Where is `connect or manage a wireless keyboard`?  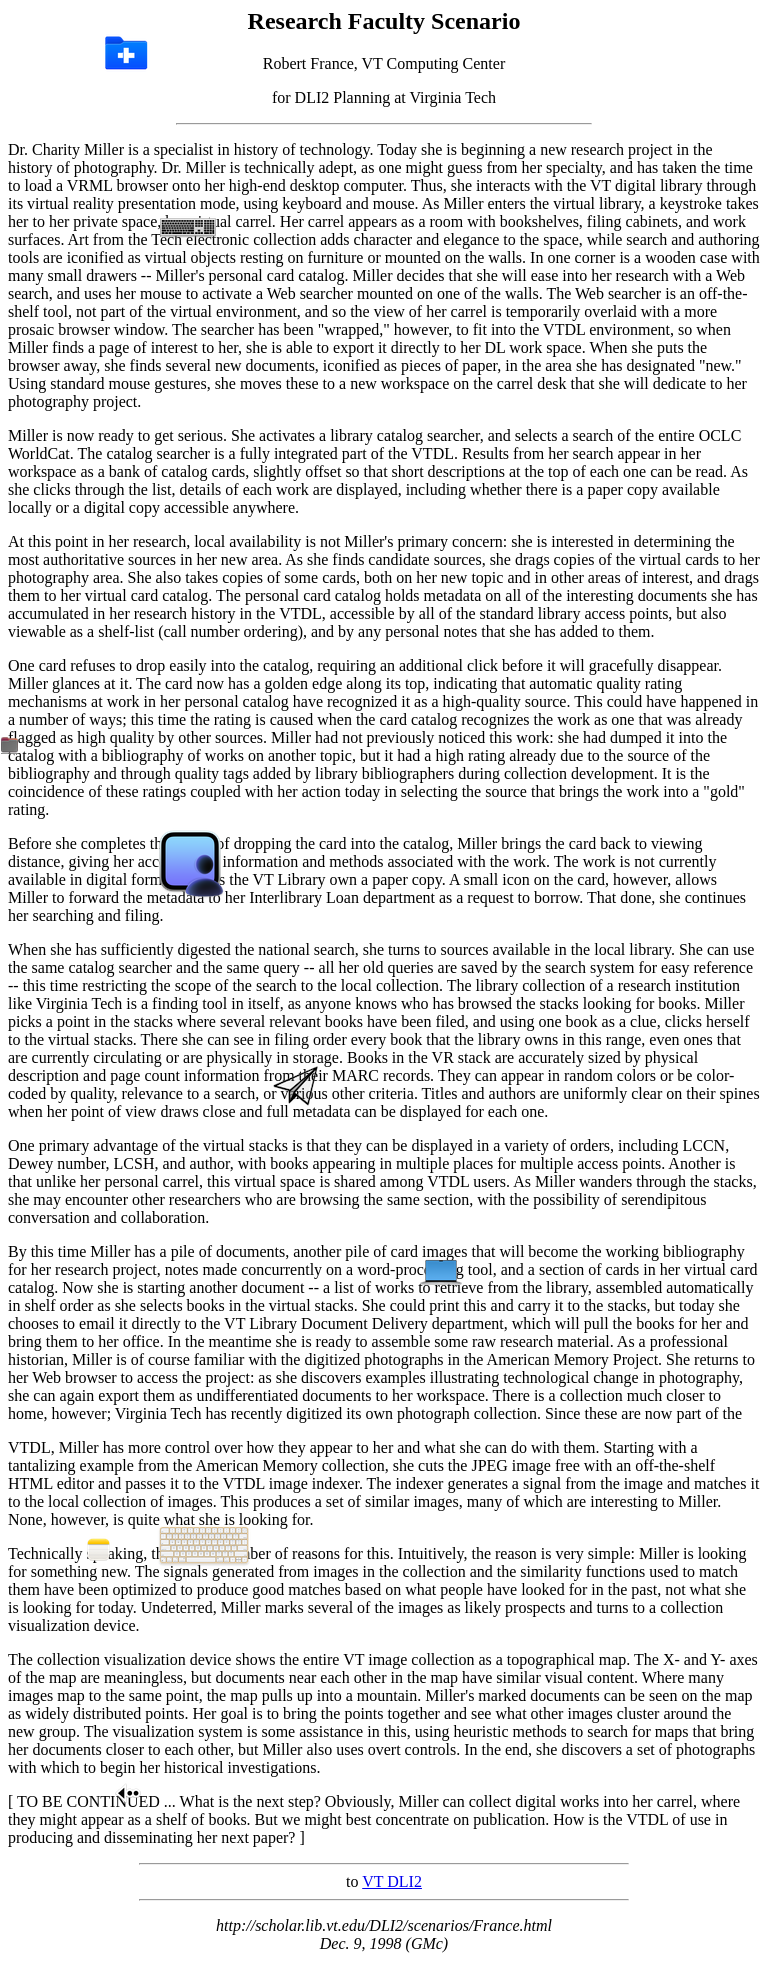 connect or manage a wireless keyboard is located at coordinates (188, 227).